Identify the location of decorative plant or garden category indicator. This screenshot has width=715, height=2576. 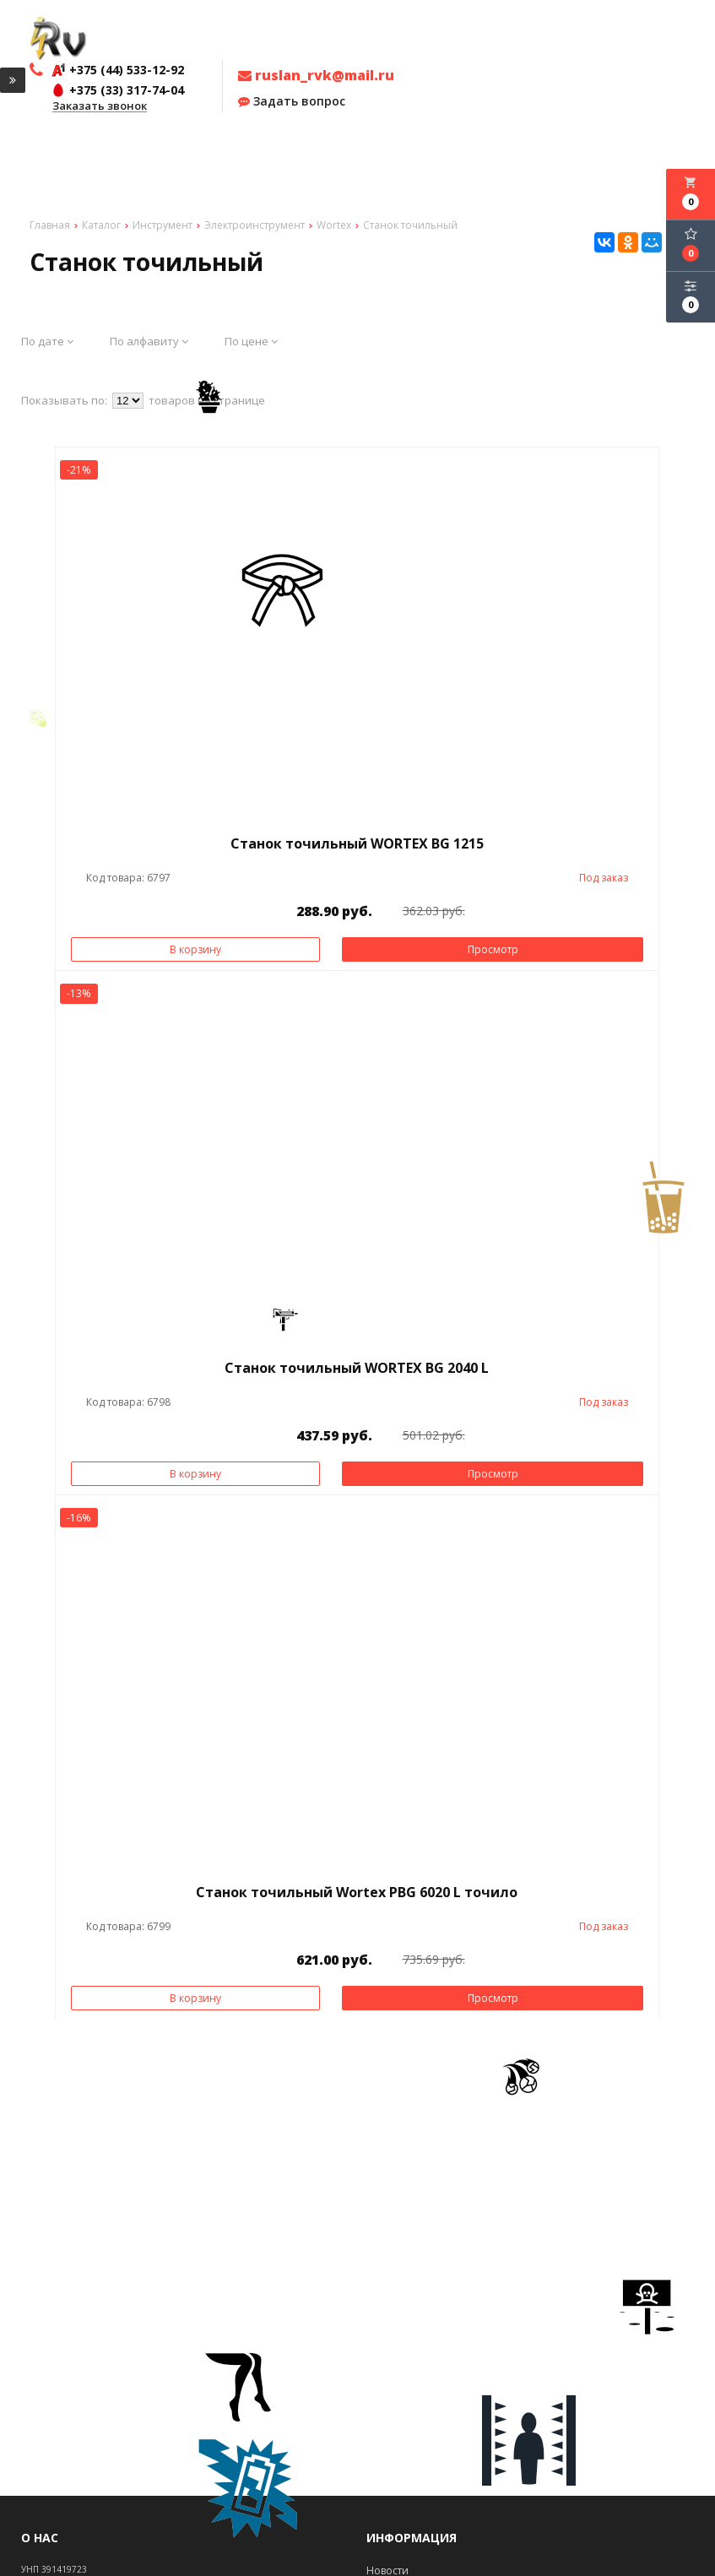
(209, 397).